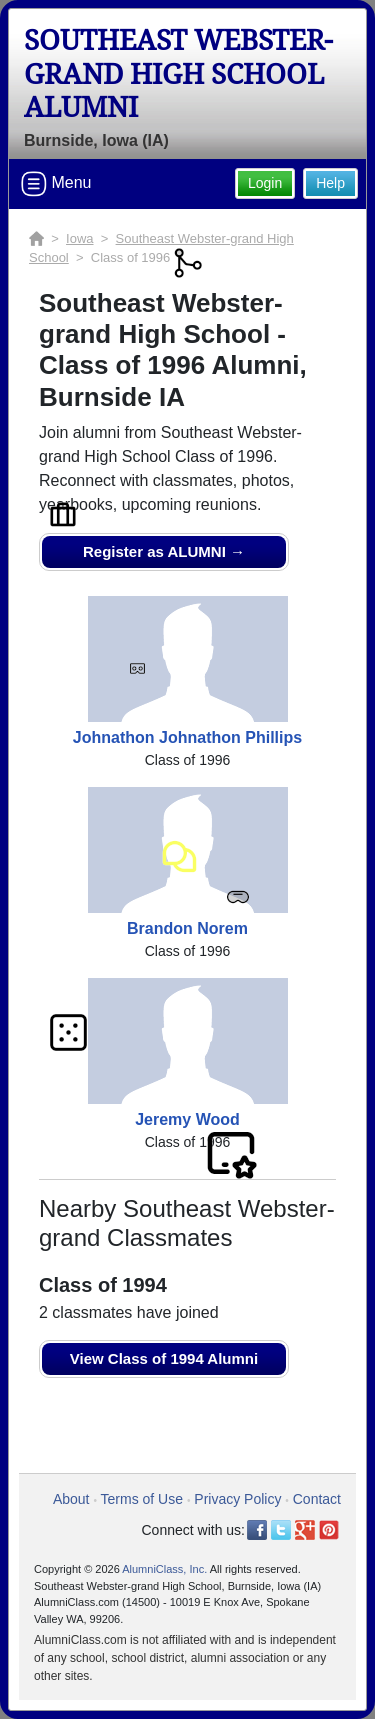 The image size is (375, 1719). I want to click on merge branches in version control, so click(186, 263).